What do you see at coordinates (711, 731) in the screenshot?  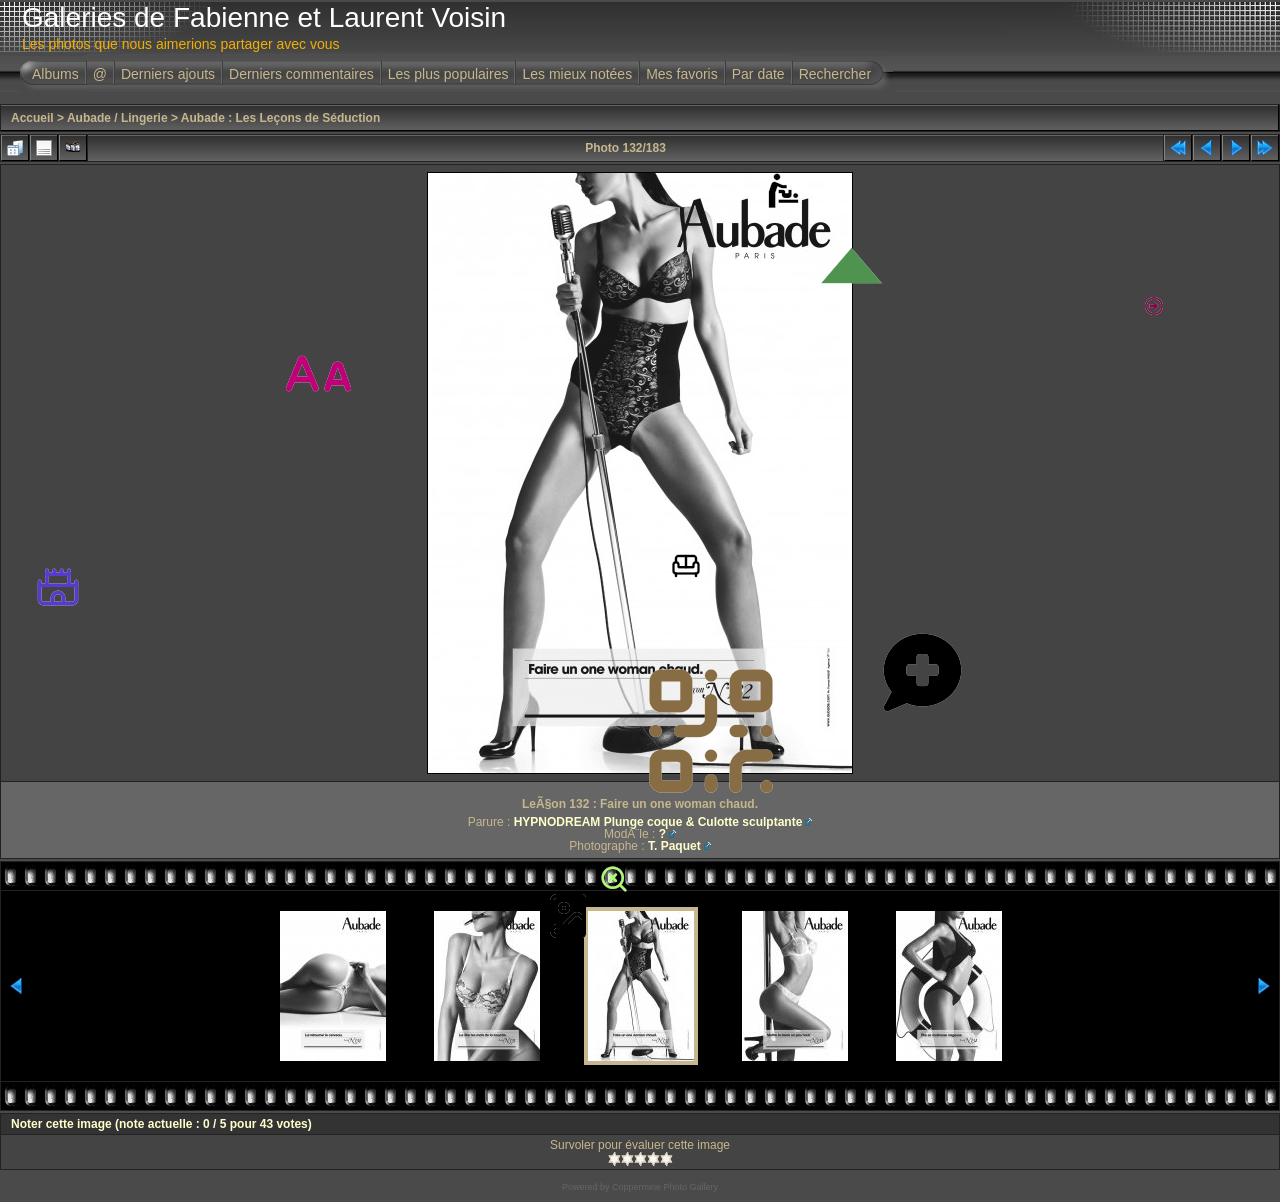 I see `scan or generate a QR code` at bounding box center [711, 731].